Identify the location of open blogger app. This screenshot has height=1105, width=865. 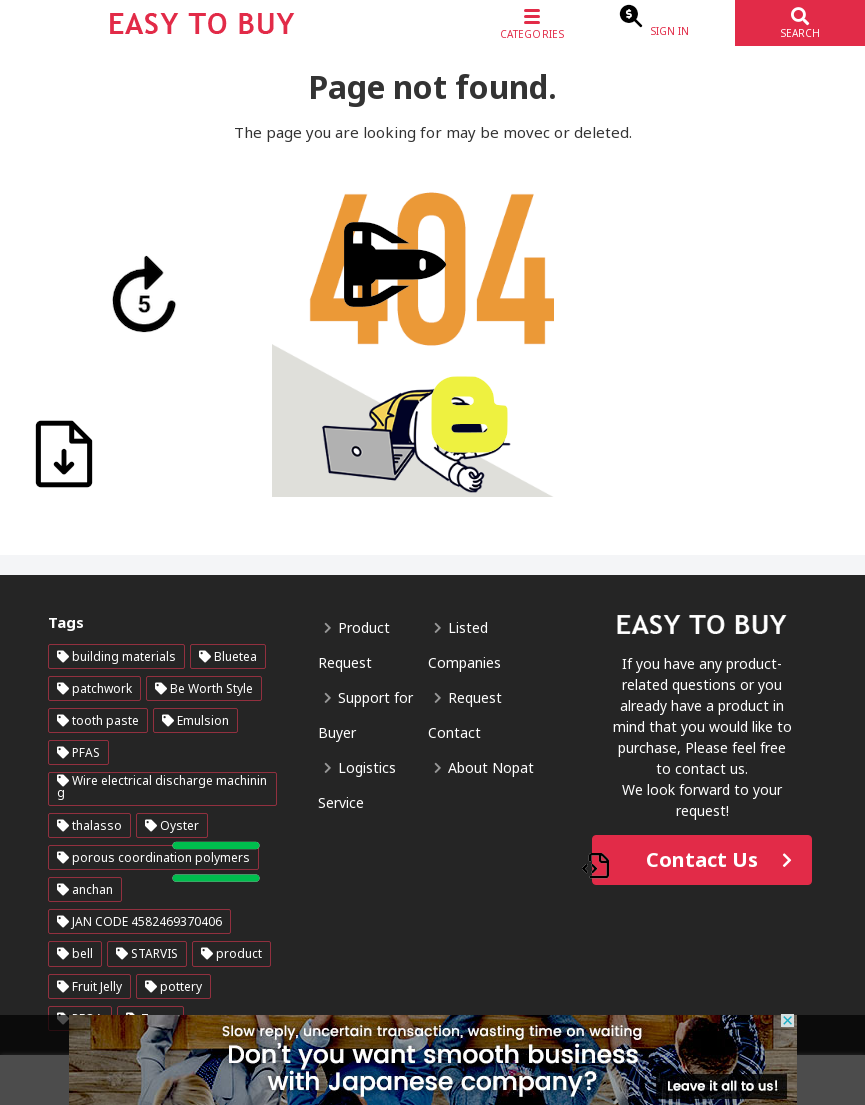
(469, 414).